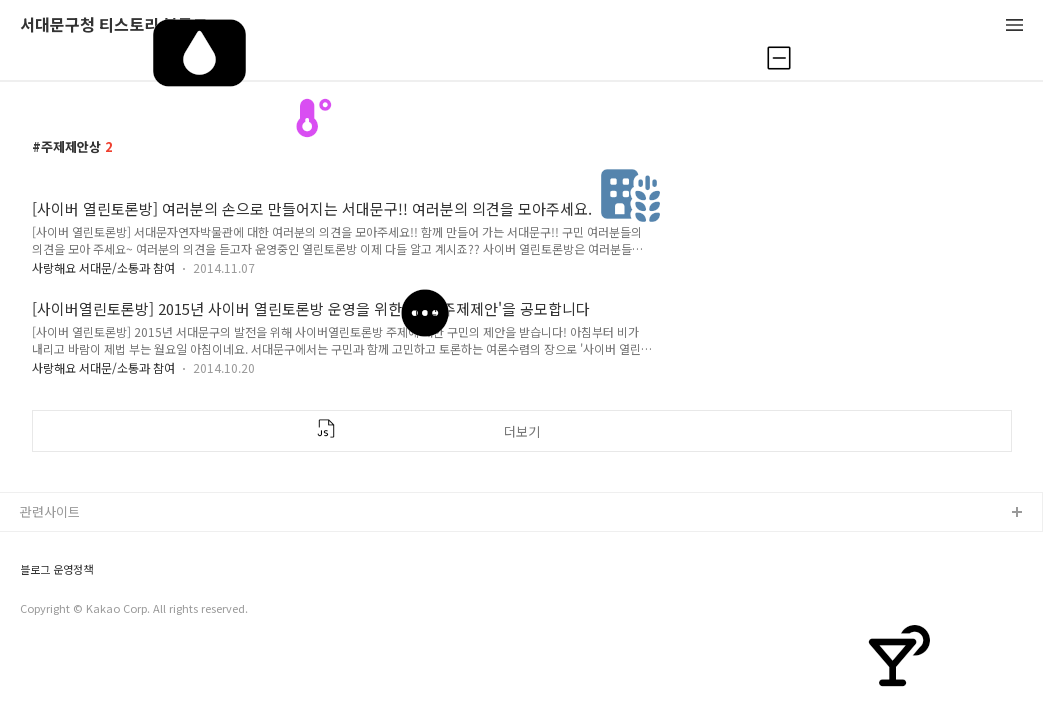  What do you see at coordinates (896, 659) in the screenshot?
I see `access bar or cocktail menu` at bounding box center [896, 659].